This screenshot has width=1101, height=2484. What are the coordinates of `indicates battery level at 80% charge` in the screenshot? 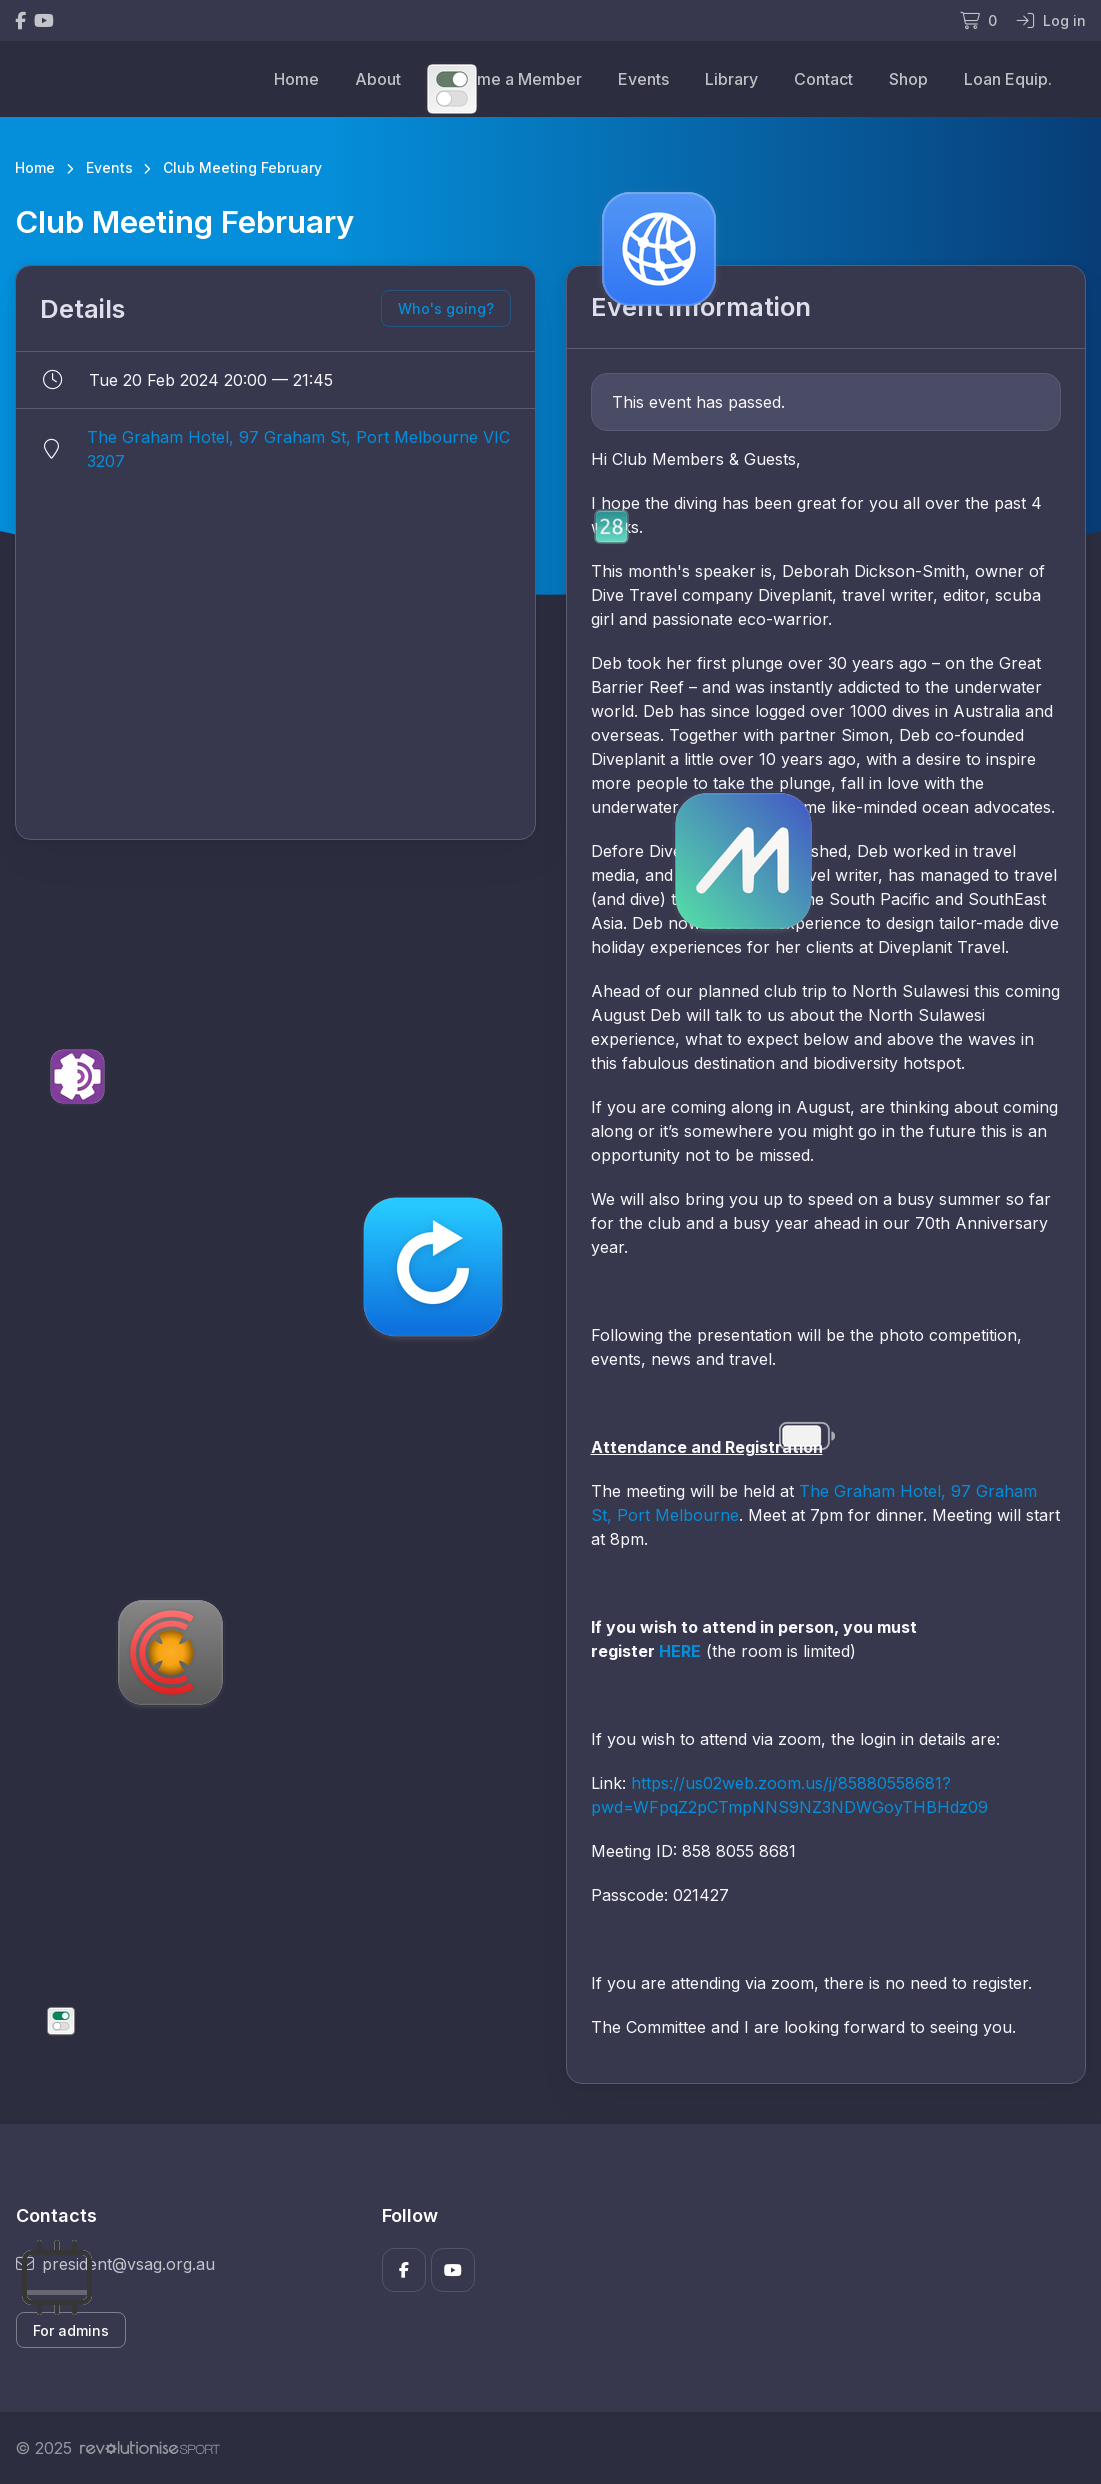 It's located at (807, 1436).